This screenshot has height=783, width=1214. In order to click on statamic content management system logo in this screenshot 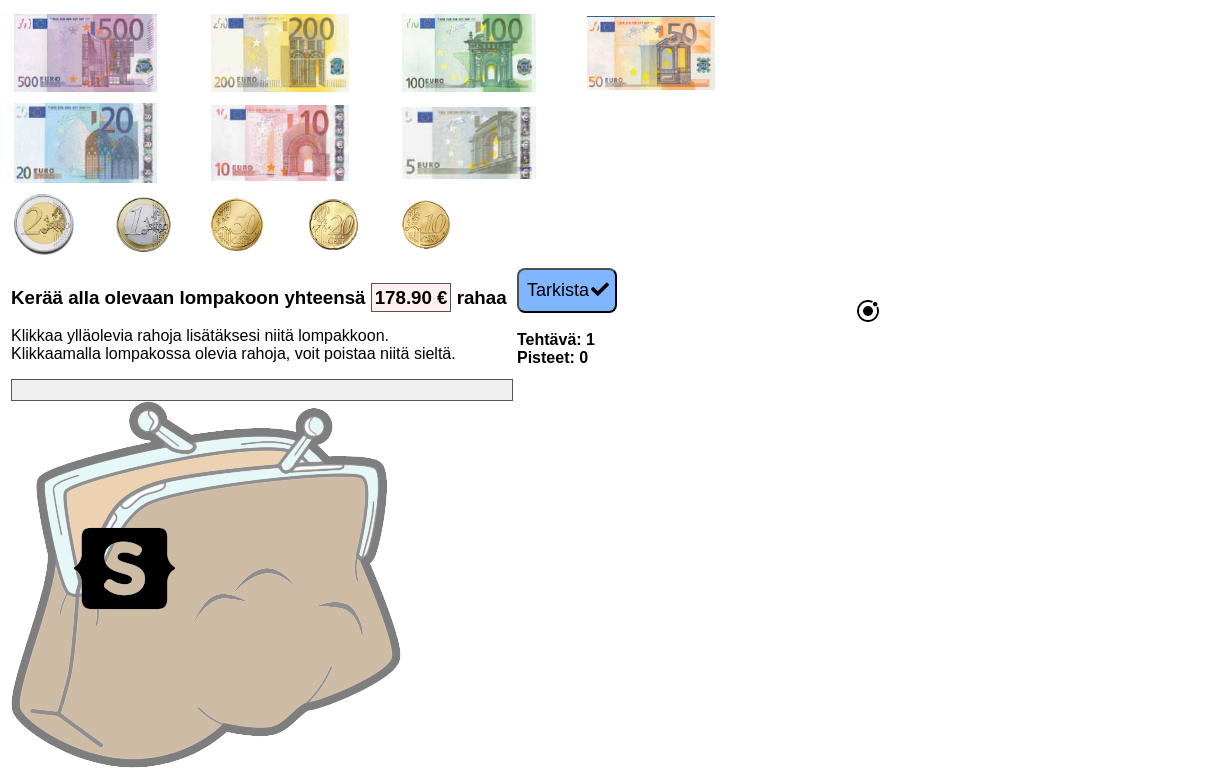, I will do `click(124, 568)`.